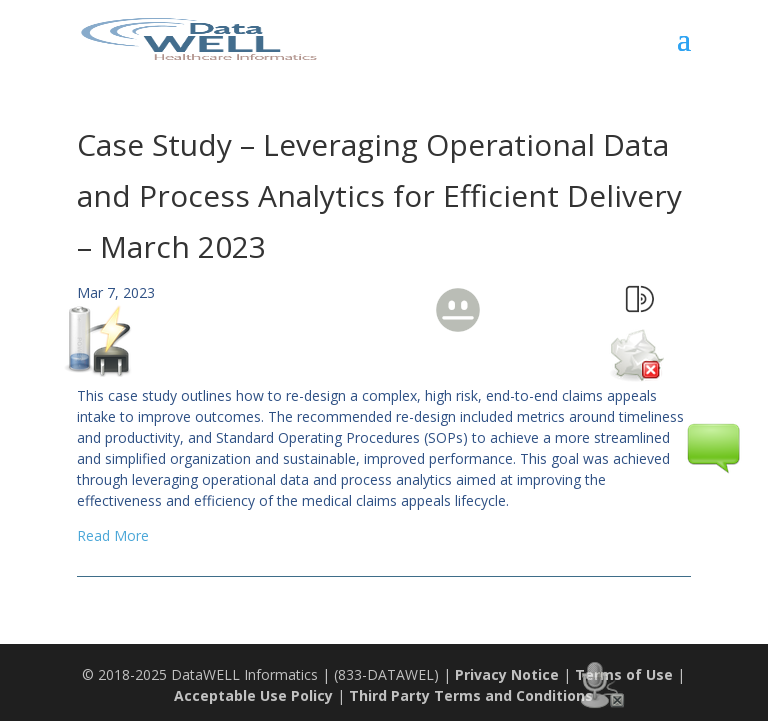  I want to click on indicates user is online and available, so click(714, 448).